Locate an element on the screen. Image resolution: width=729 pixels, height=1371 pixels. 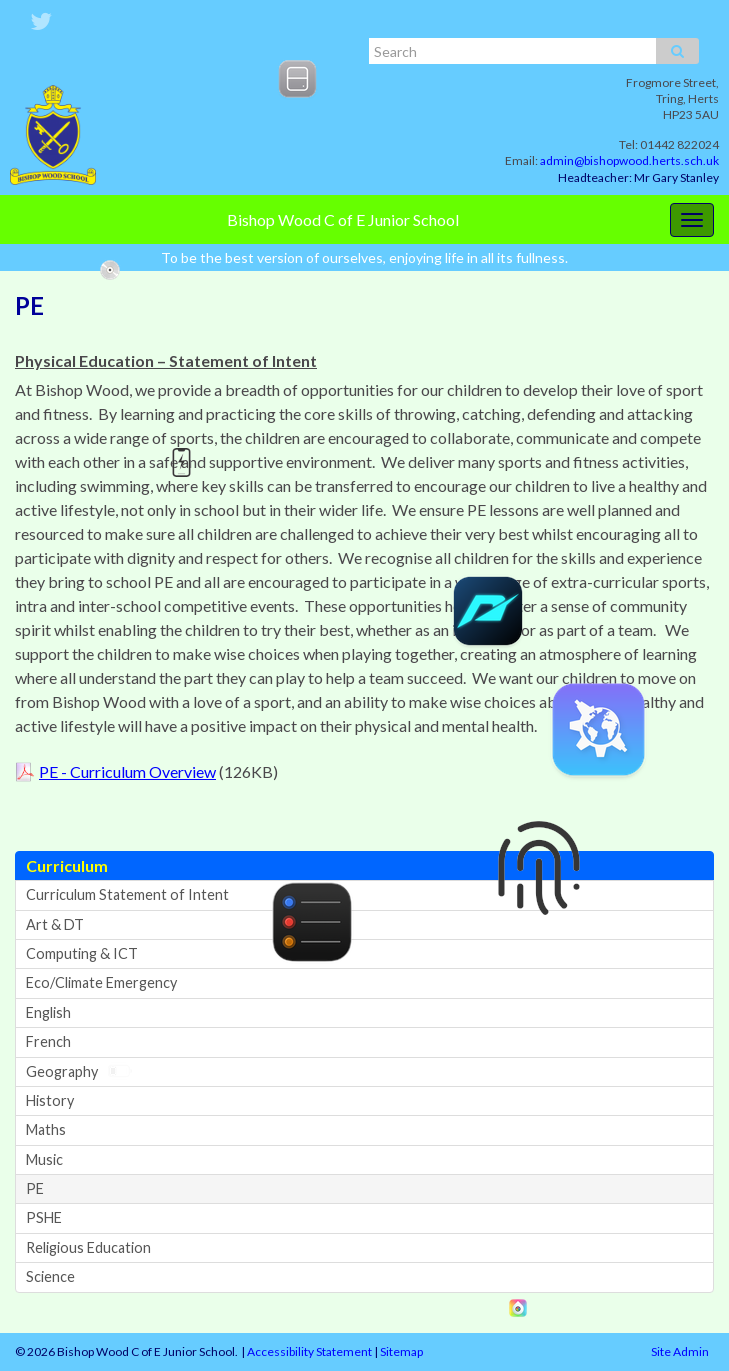
authenticate with fingerprint is located at coordinates (539, 868).